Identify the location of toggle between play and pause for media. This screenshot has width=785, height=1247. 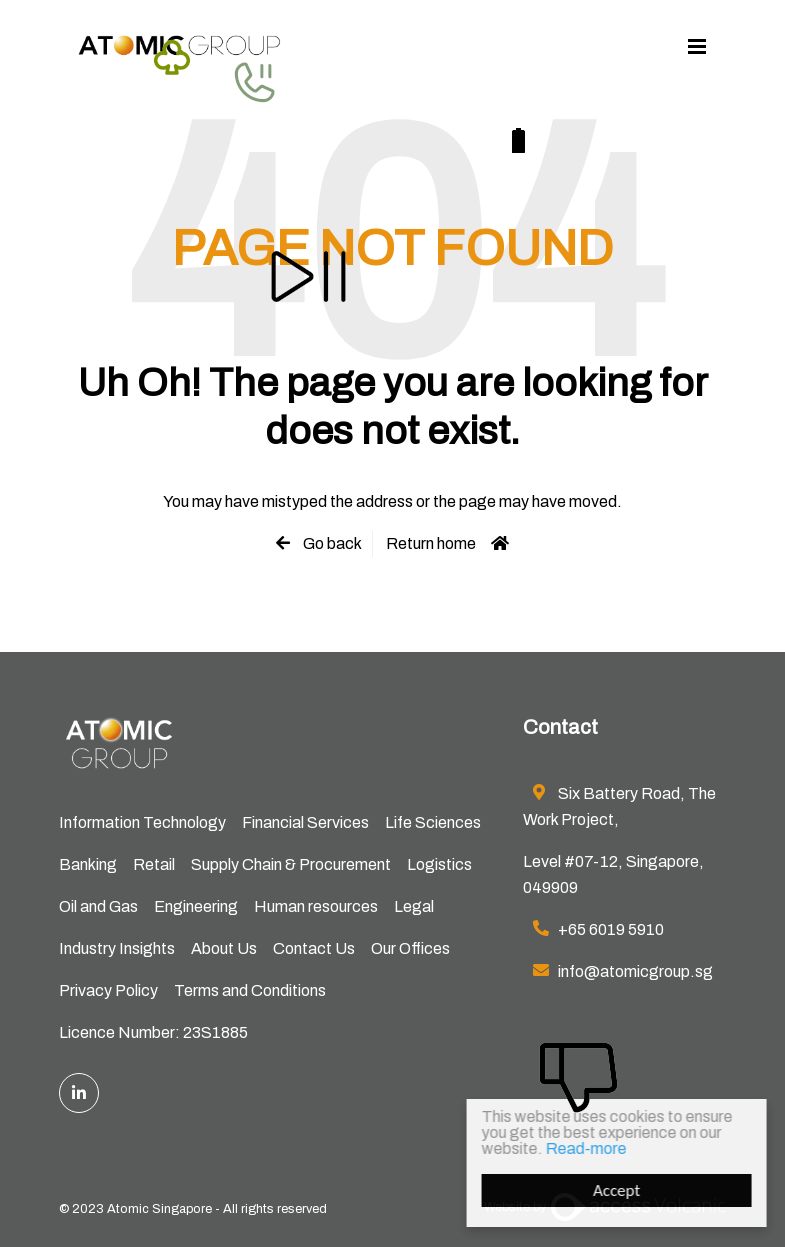
(308, 276).